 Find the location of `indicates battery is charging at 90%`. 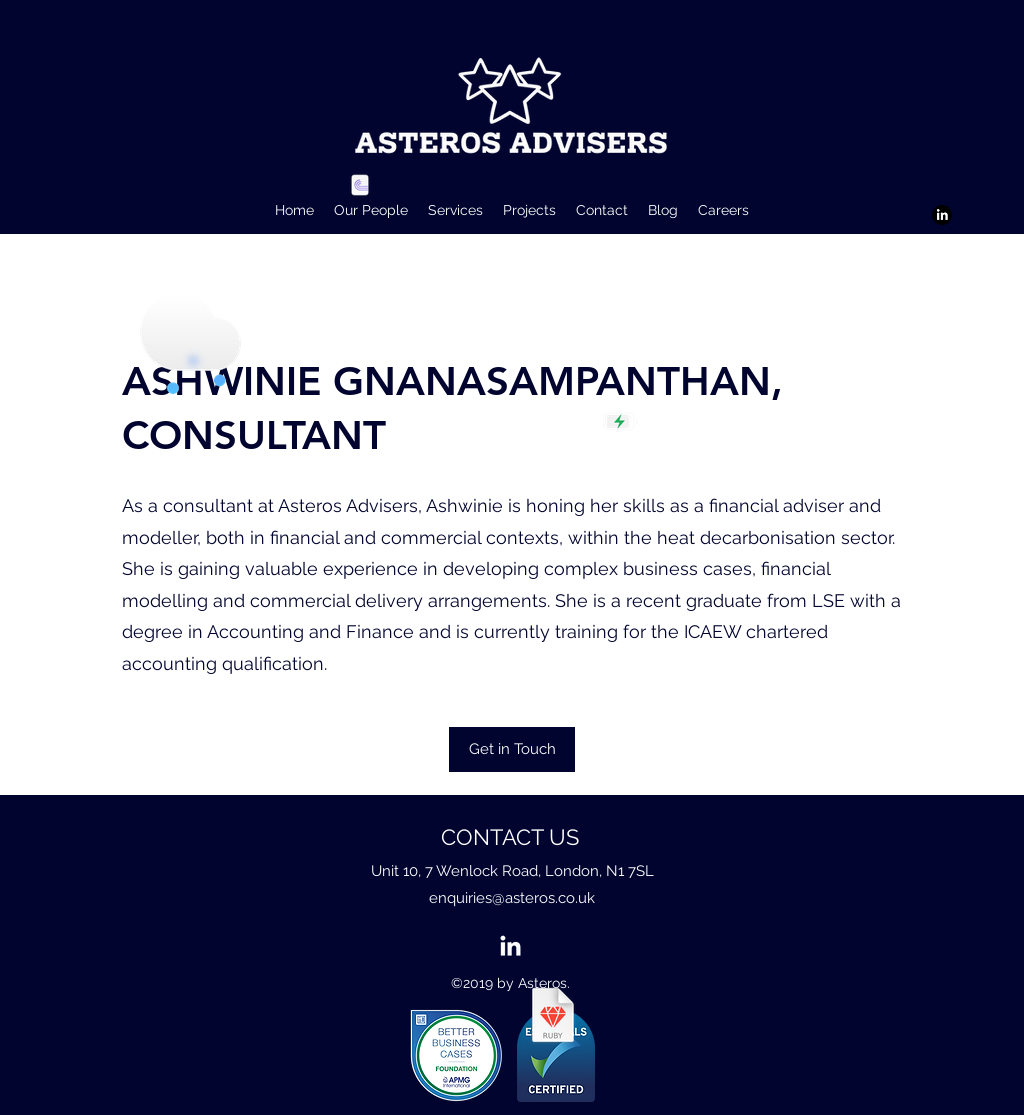

indicates battery is charging at 90% is located at coordinates (620, 421).